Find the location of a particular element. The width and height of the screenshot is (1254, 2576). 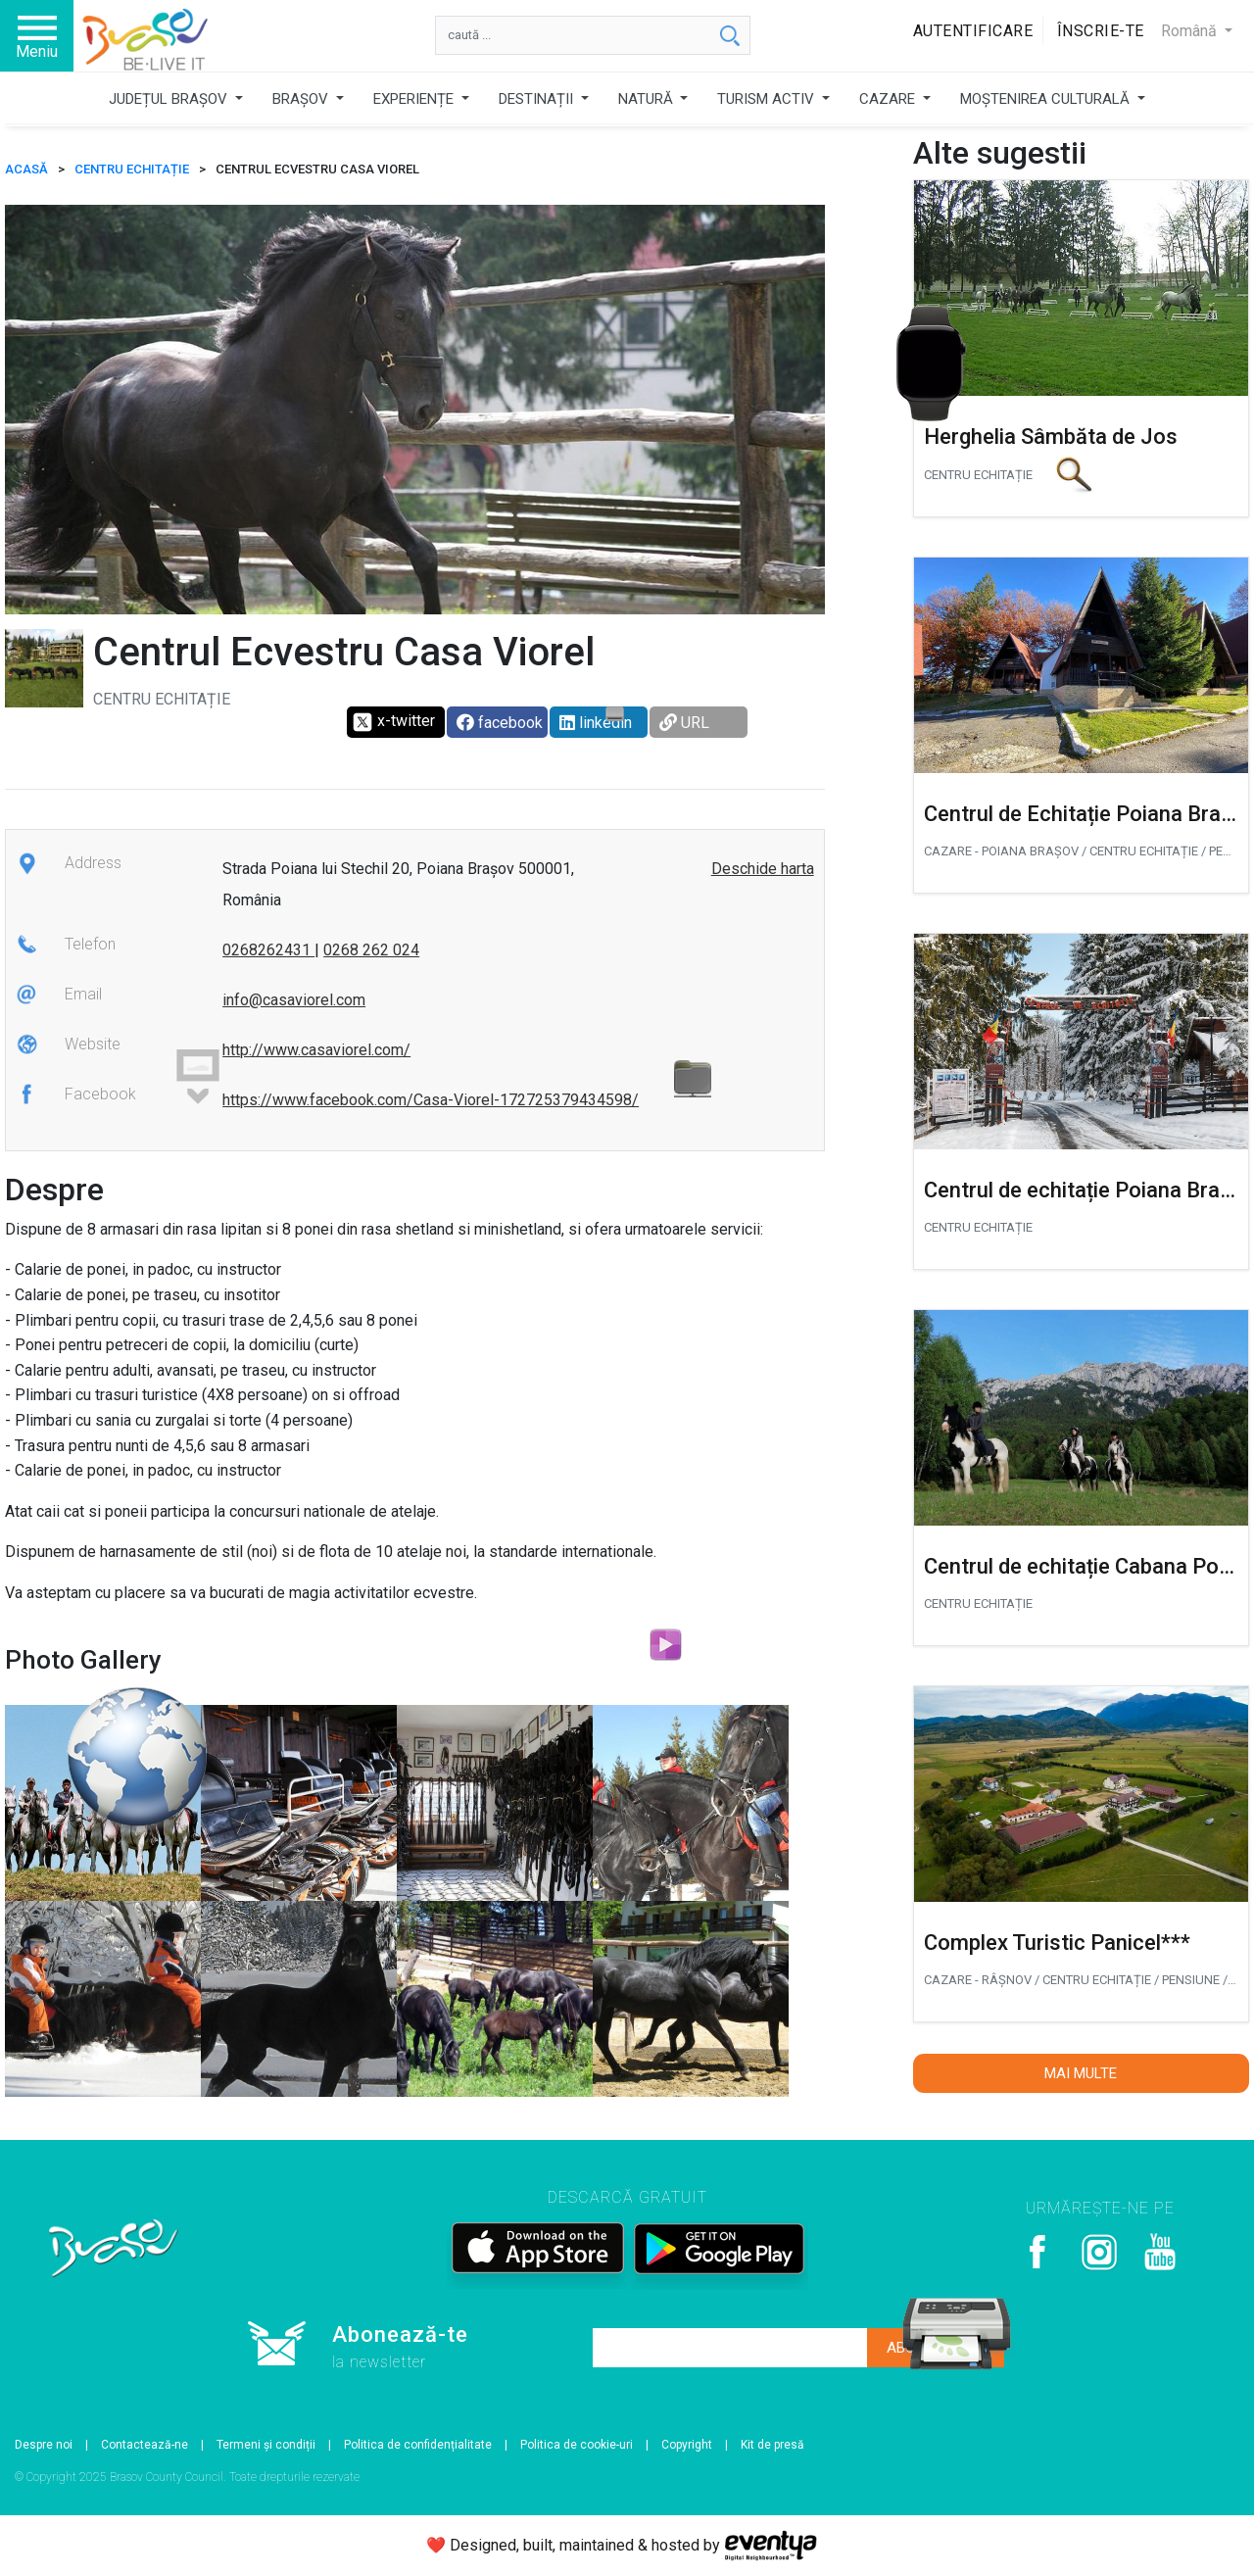

access files stored on a remote server is located at coordinates (693, 1079).